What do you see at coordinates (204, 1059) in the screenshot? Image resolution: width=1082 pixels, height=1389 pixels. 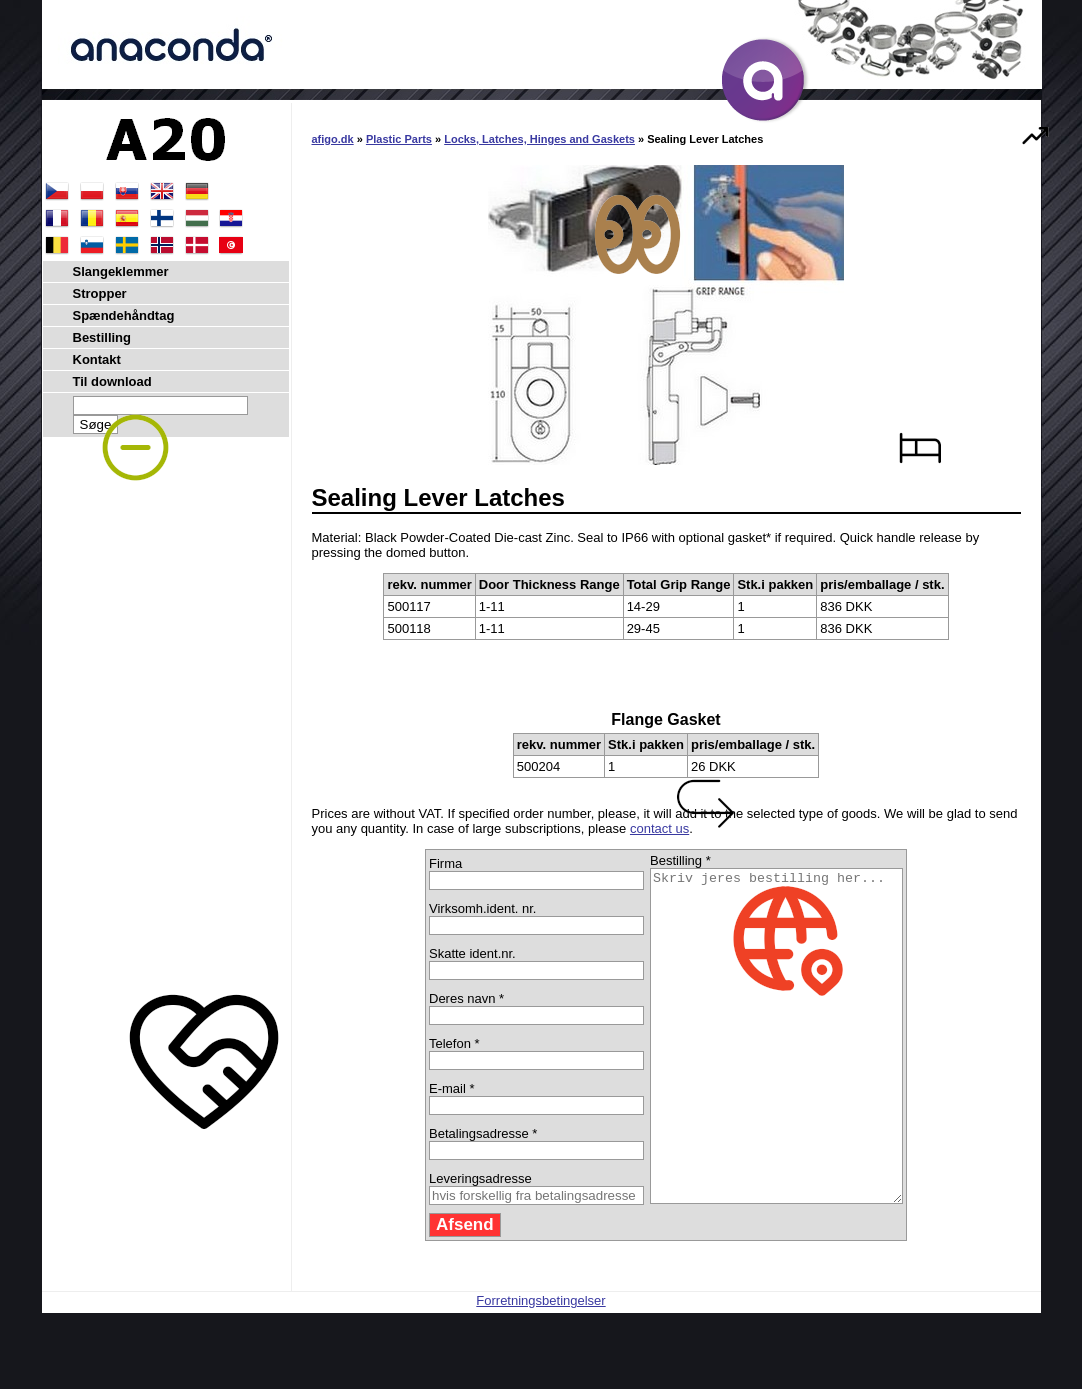 I see `view community code of conduct` at bounding box center [204, 1059].